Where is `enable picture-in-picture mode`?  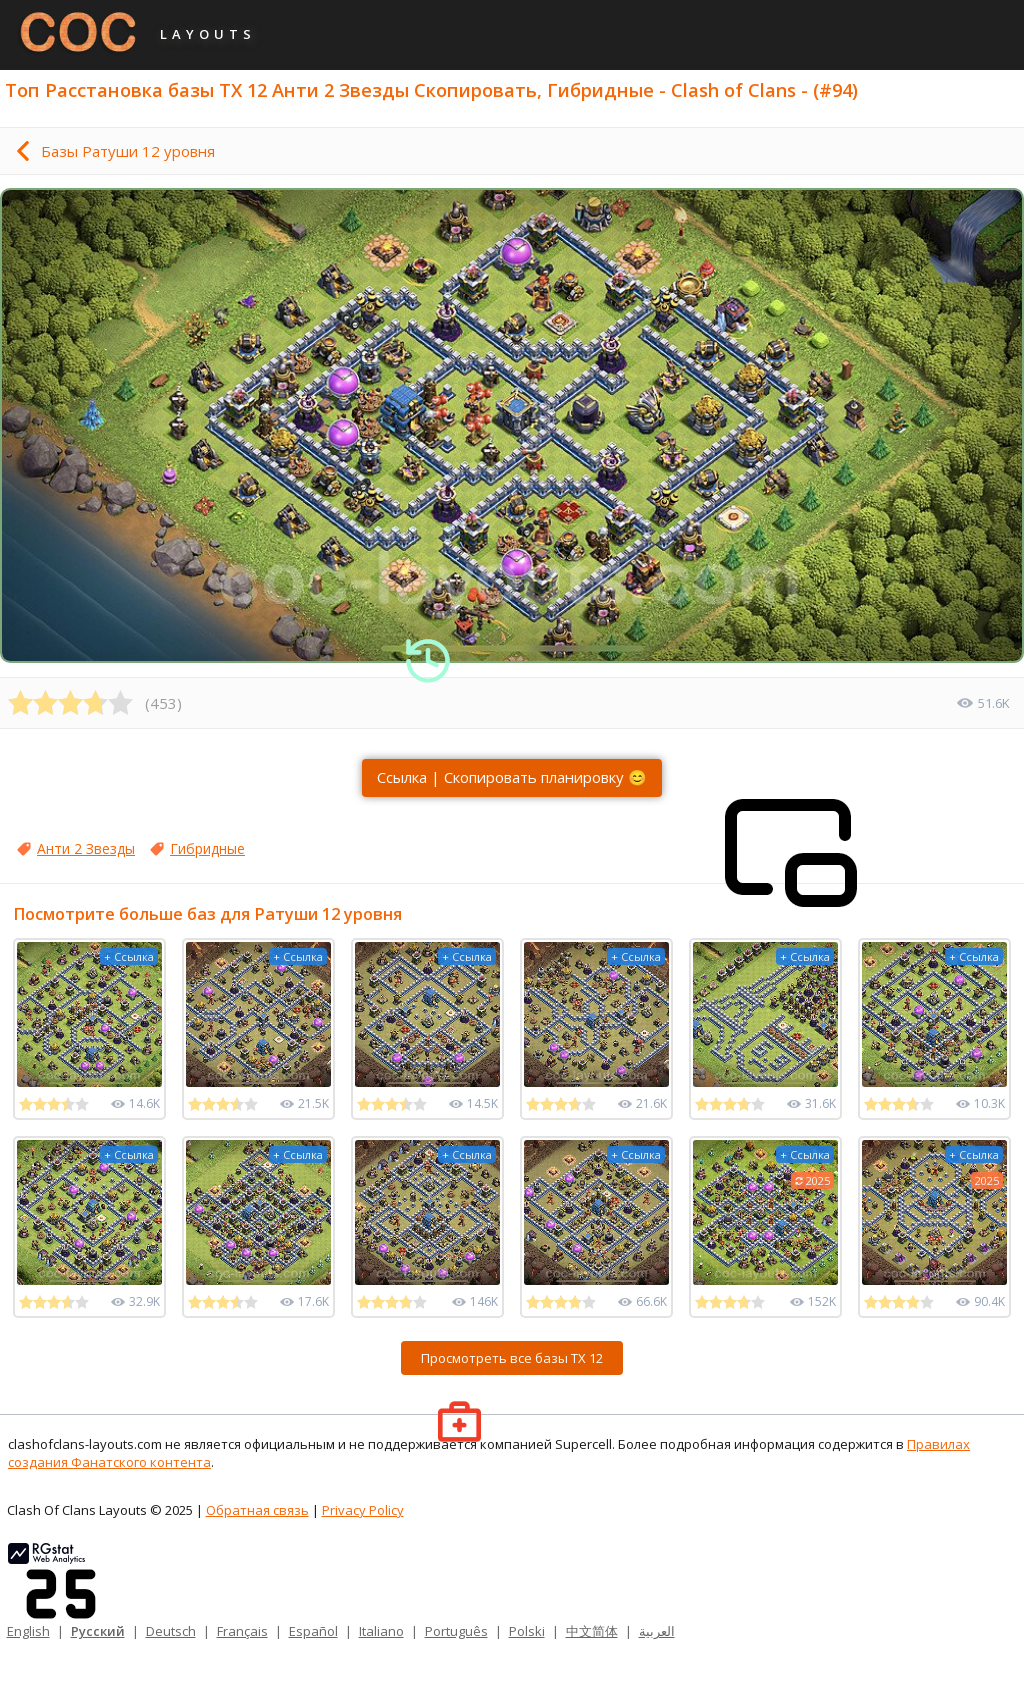 enable picture-in-picture mode is located at coordinates (791, 853).